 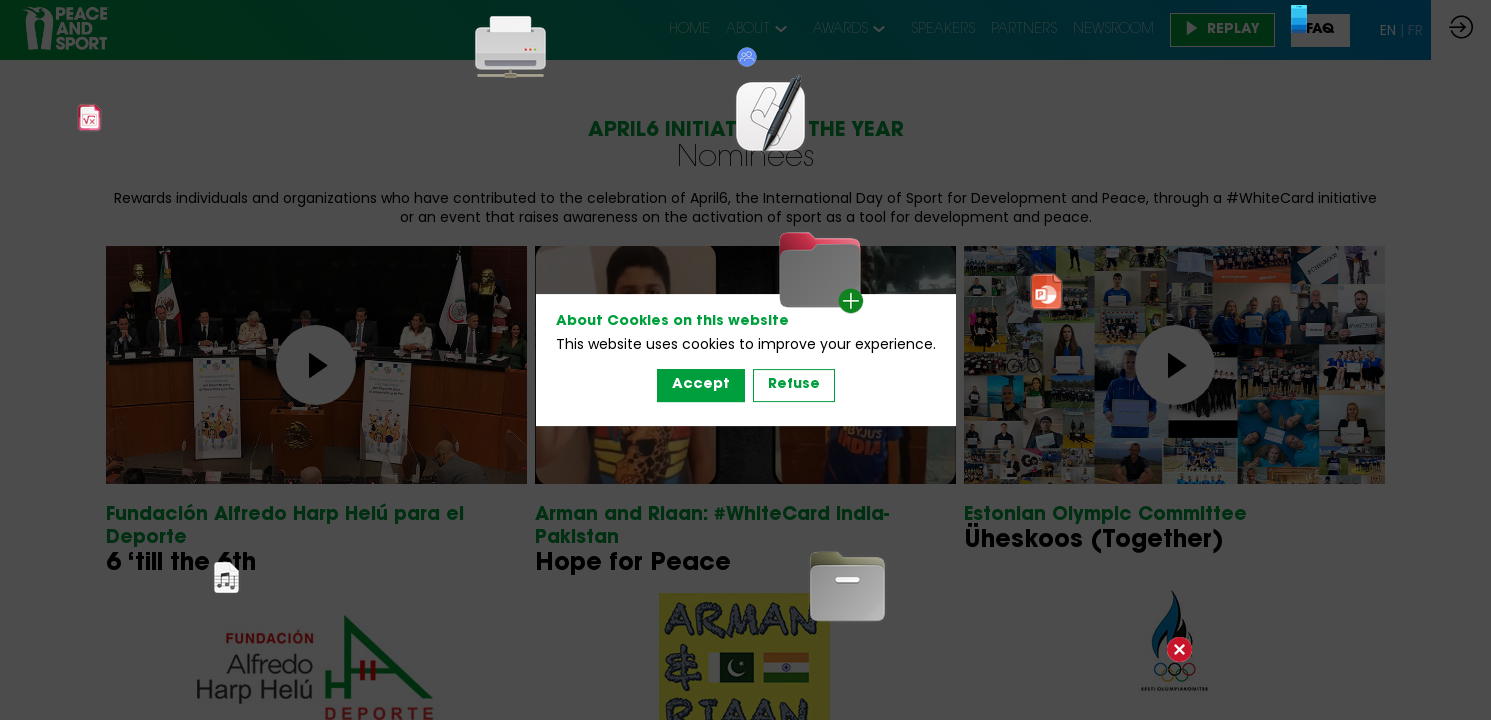 What do you see at coordinates (1046, 291) in the screenshot?
I see `a powerpoint presentation file` at bounding box center [1046, 291].